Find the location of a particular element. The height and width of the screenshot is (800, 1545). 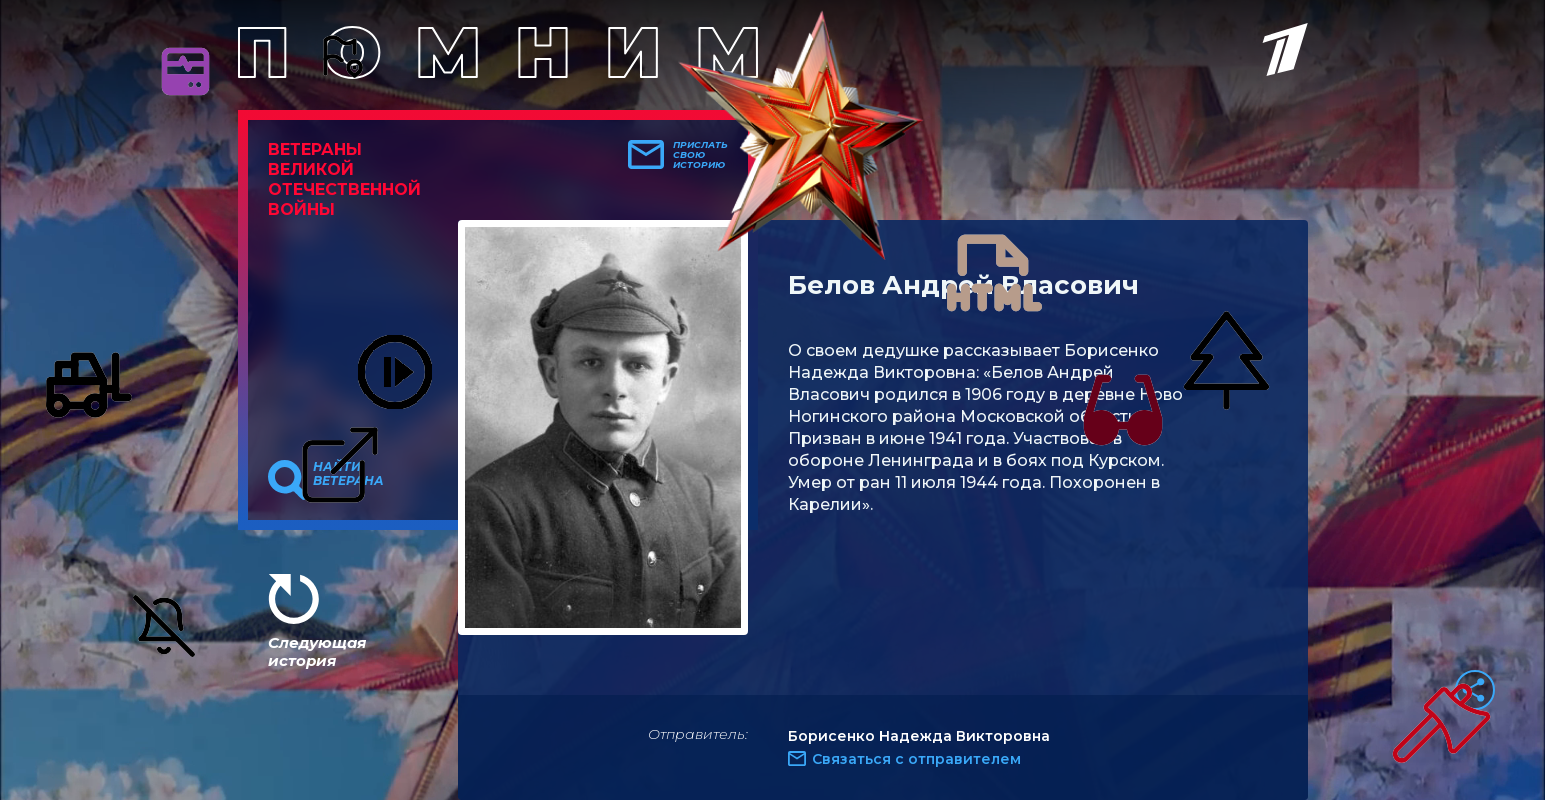

view or open an HTML file is located at coordinates (993, 276).